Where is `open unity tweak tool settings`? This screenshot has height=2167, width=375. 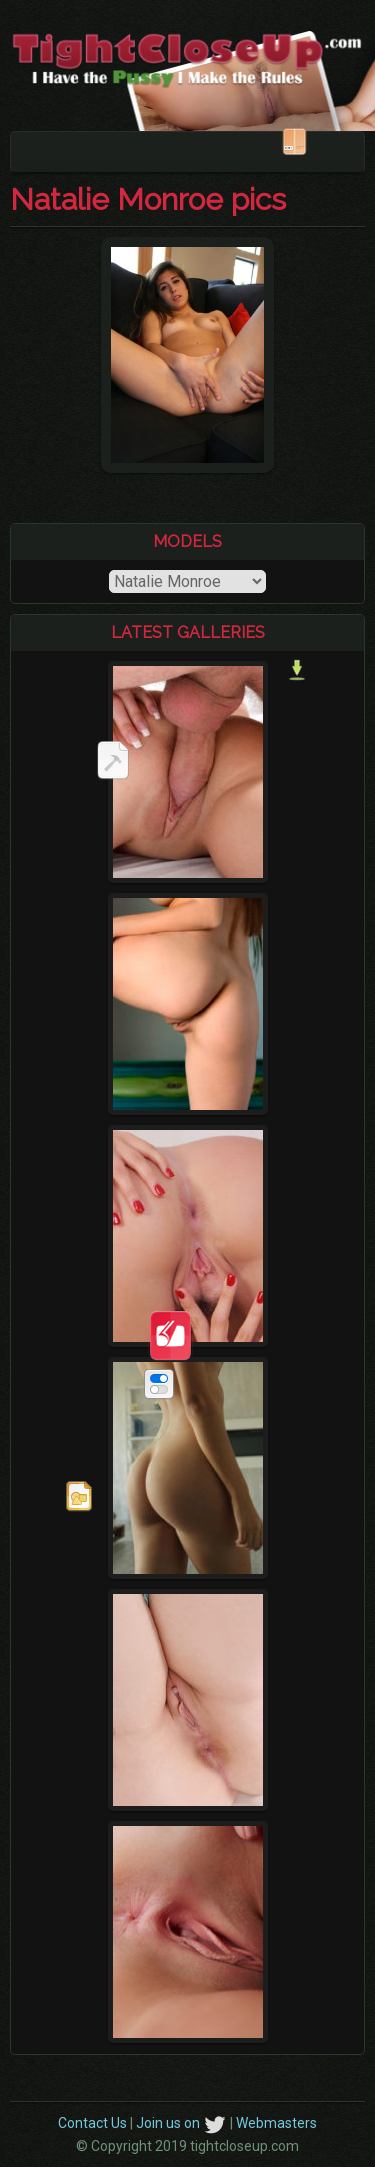 open unity tweak tool settings is located at coordinates (159, 1384).